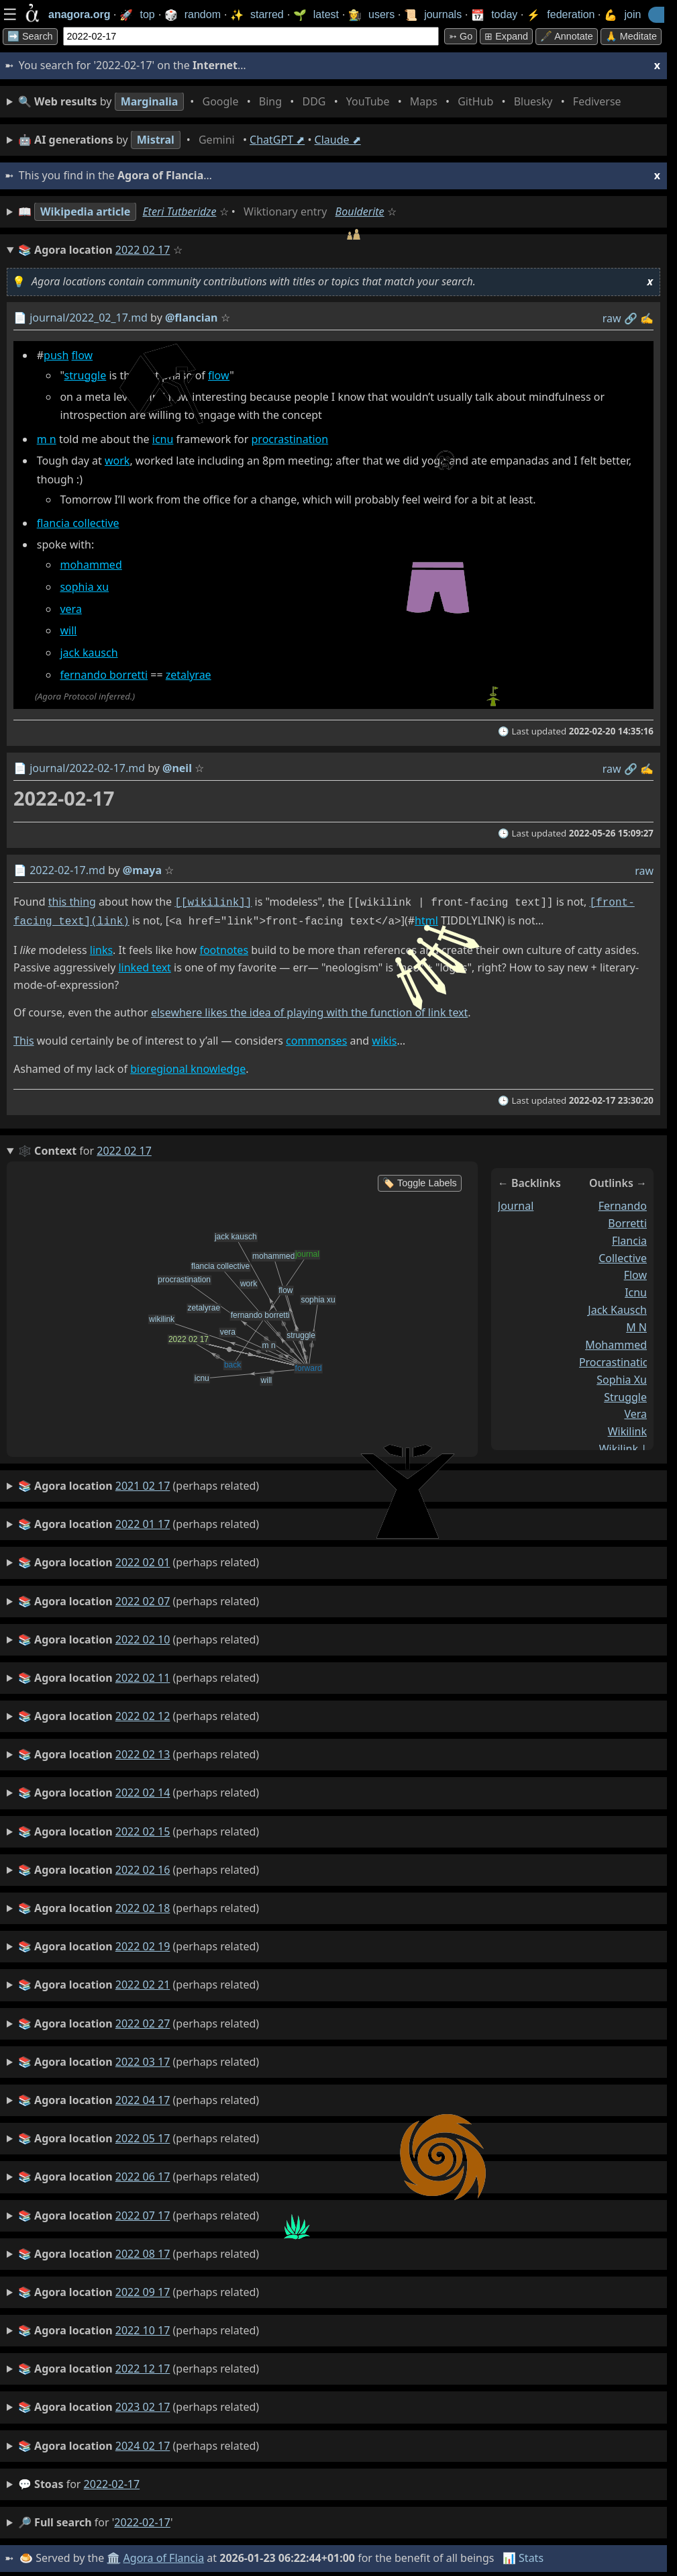 The width and height of the screenshot is (677, 2576). I want to click on decorative floral or nature-themed game element, so click(443, 2158).